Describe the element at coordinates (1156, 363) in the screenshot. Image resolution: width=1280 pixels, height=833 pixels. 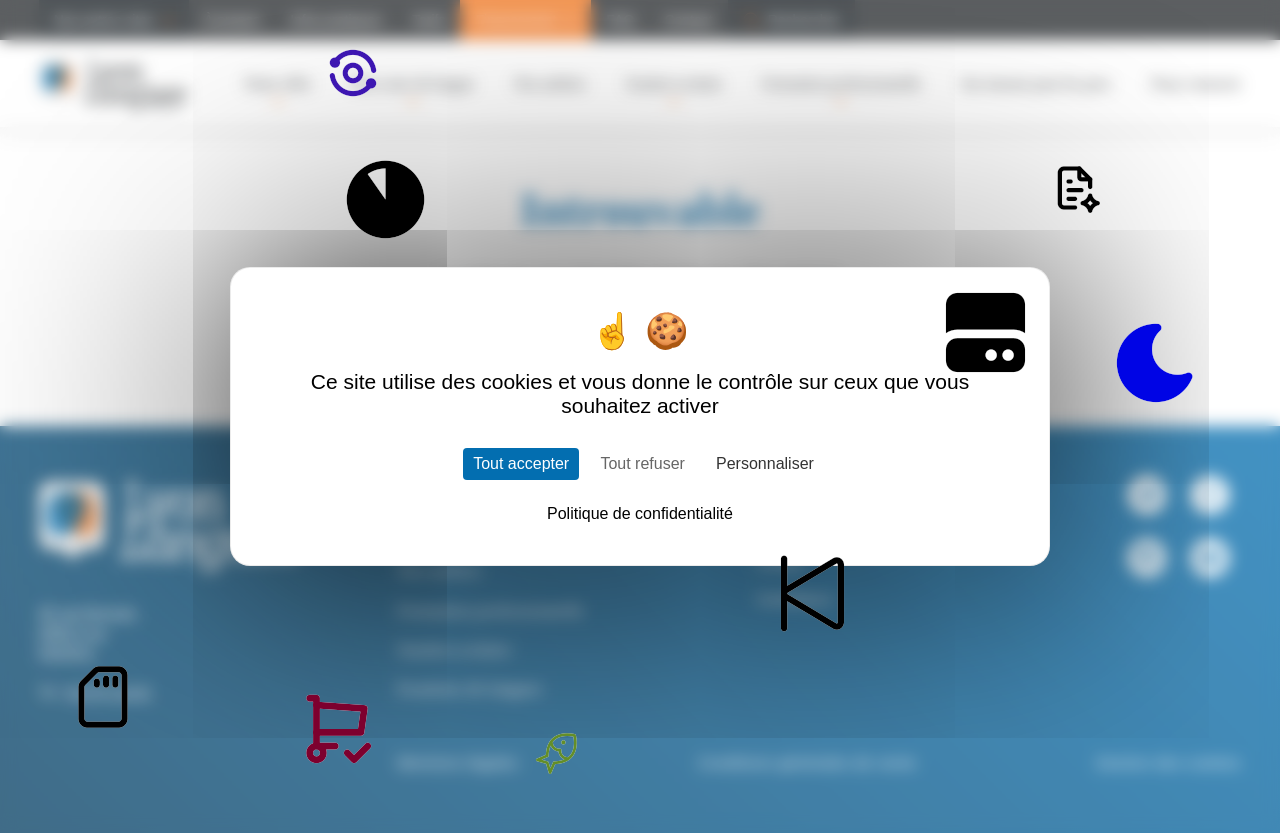
I see `enable dark mode` at that location.